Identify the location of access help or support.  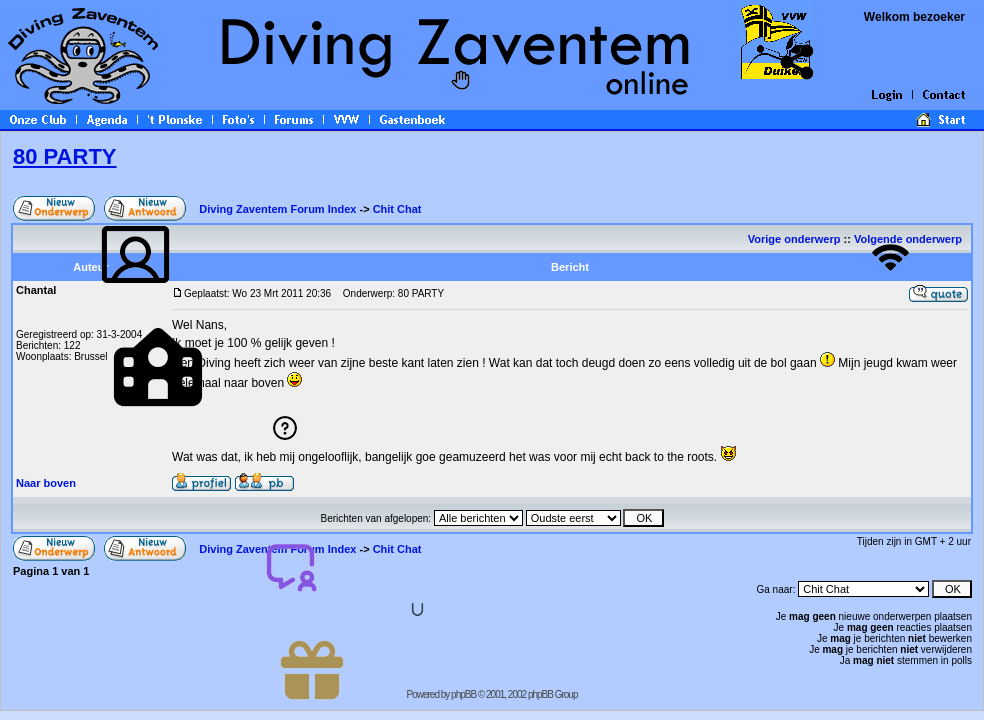
(285, 428).